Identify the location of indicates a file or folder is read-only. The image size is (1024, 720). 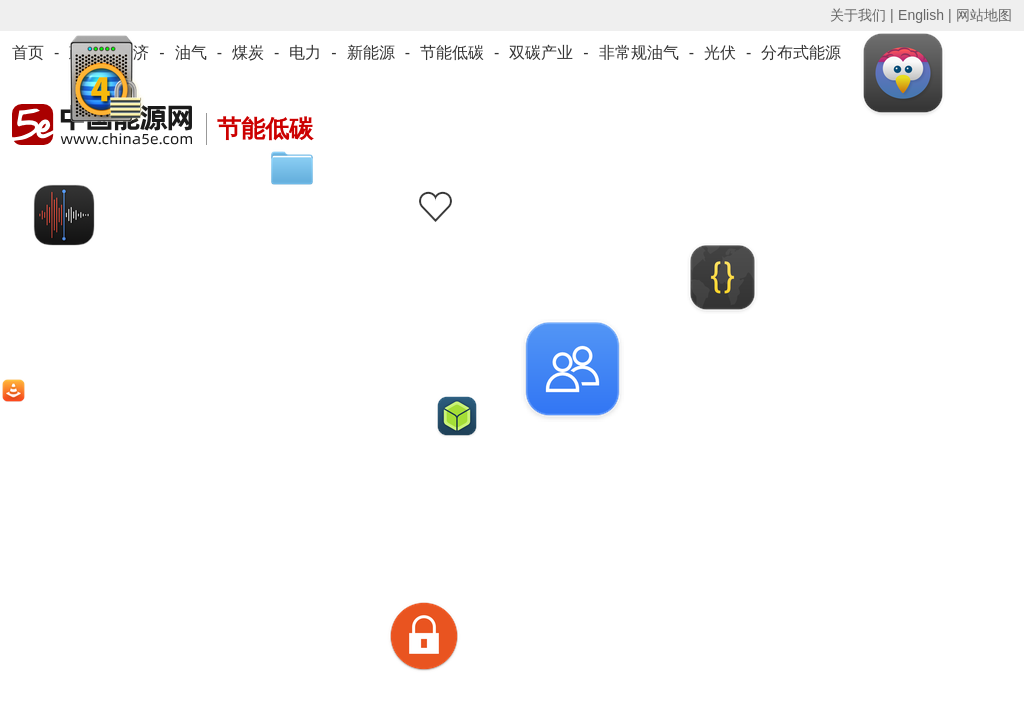
(424, 636).